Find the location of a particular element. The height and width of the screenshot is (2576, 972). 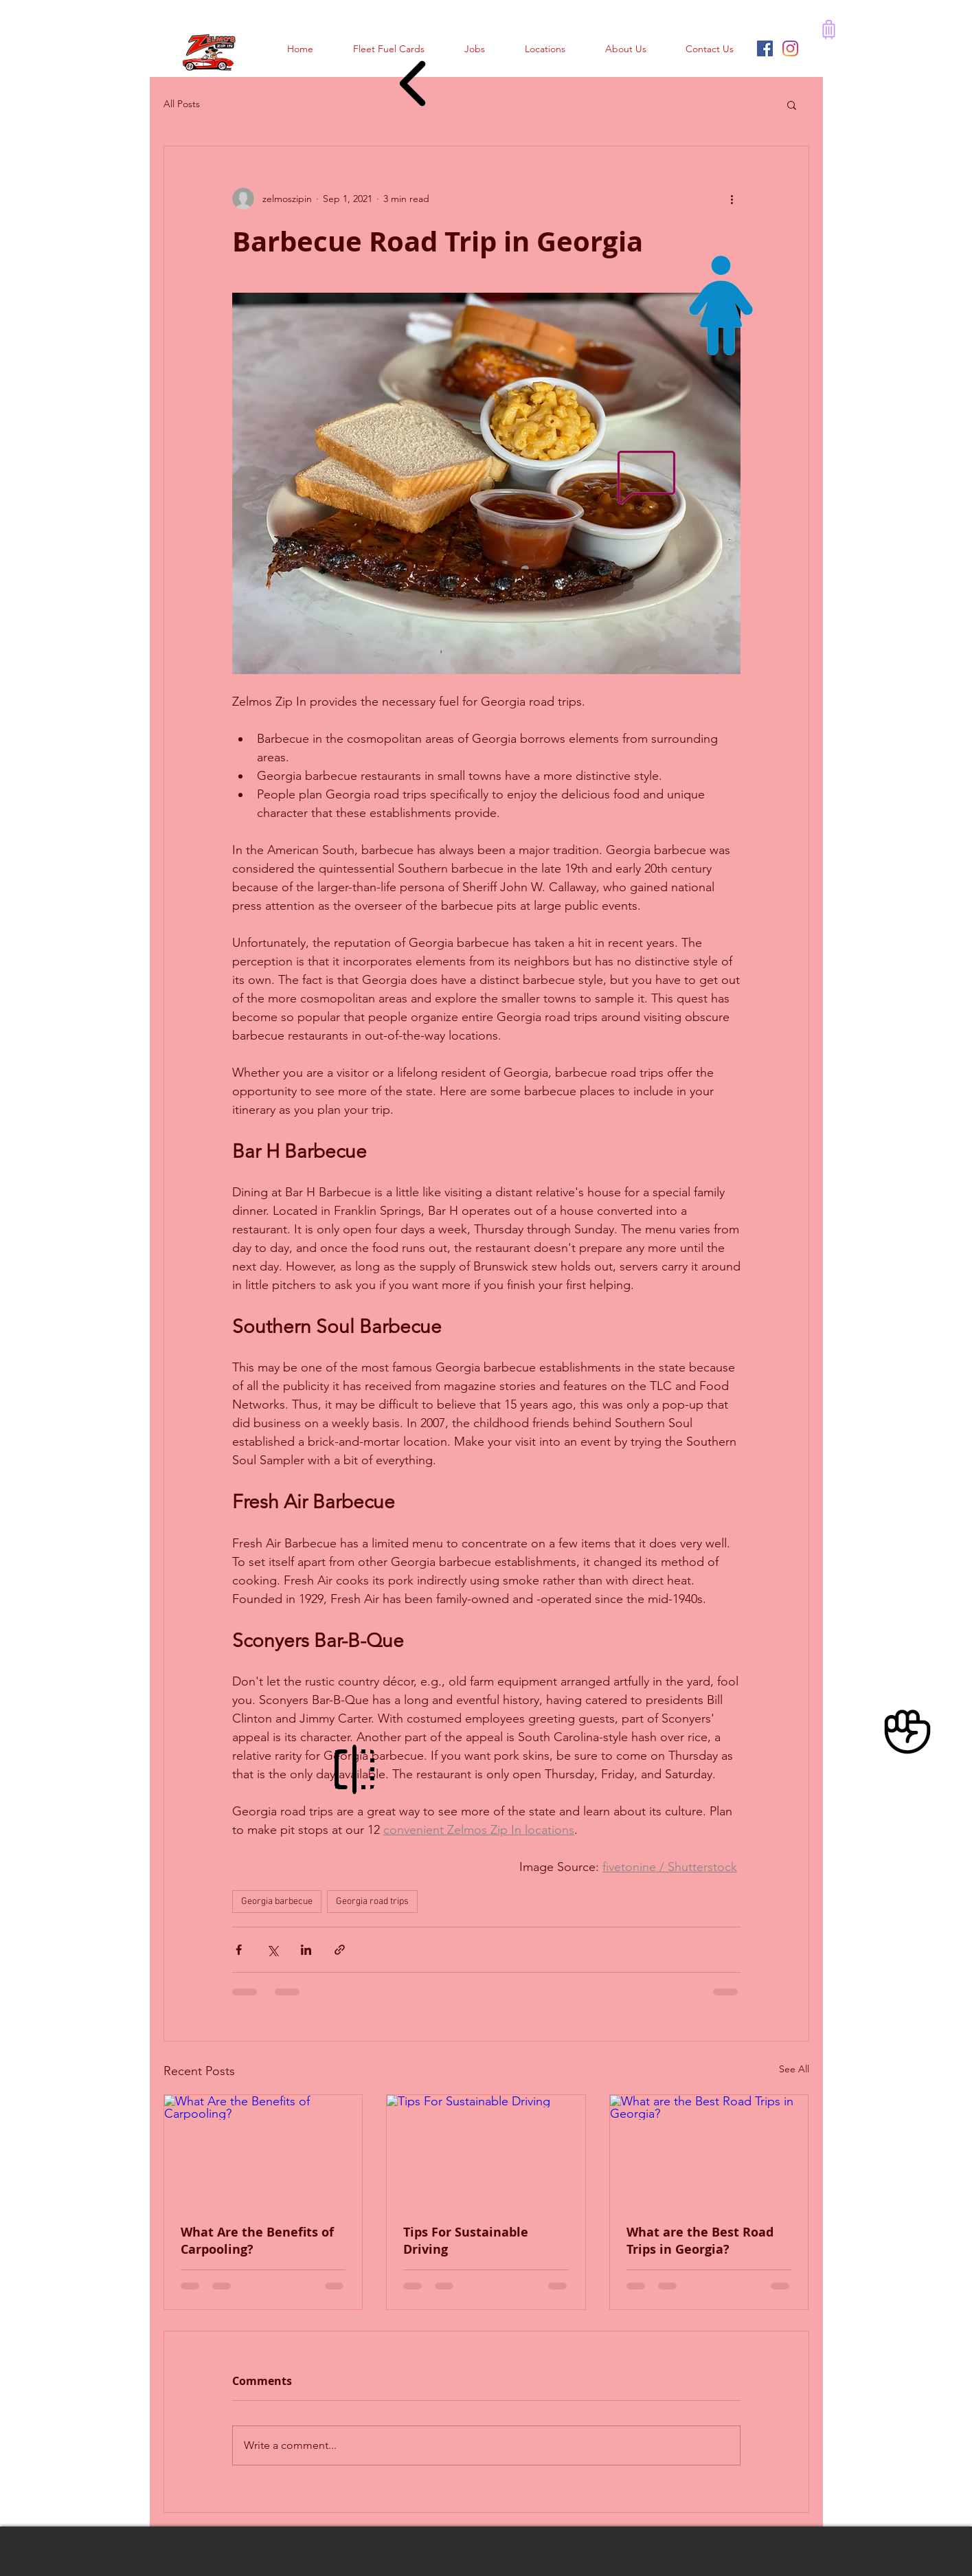

show solidarity or support is located at coordinates (907, 1731).